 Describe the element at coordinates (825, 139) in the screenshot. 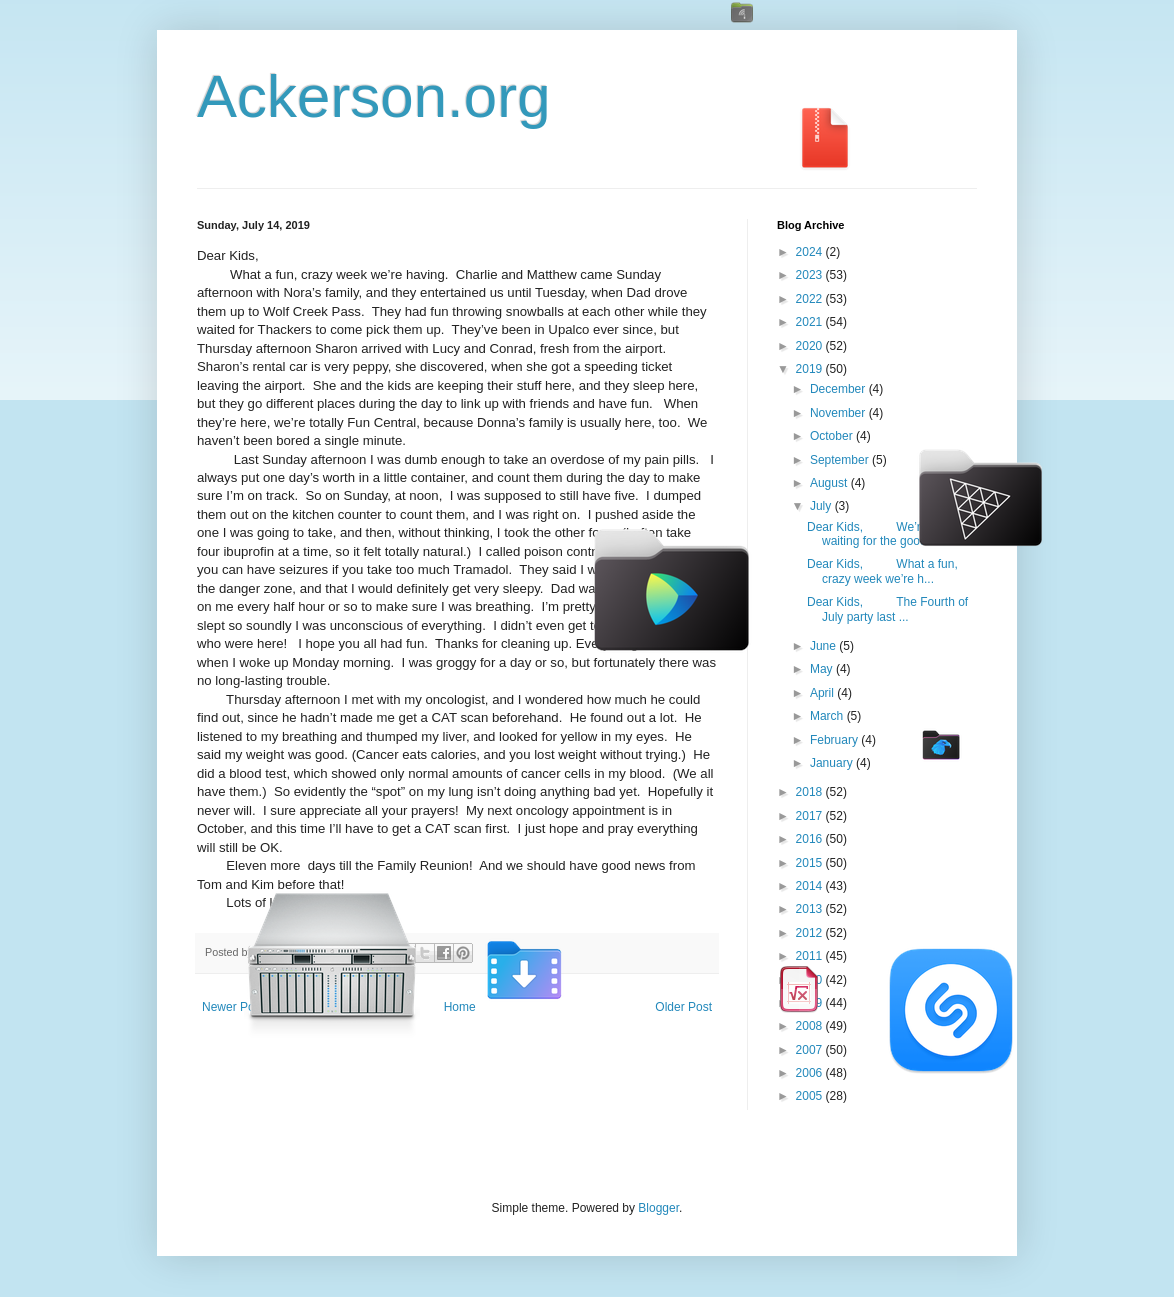

I see `a compressed tar archive file (.tar.z)` at that location.